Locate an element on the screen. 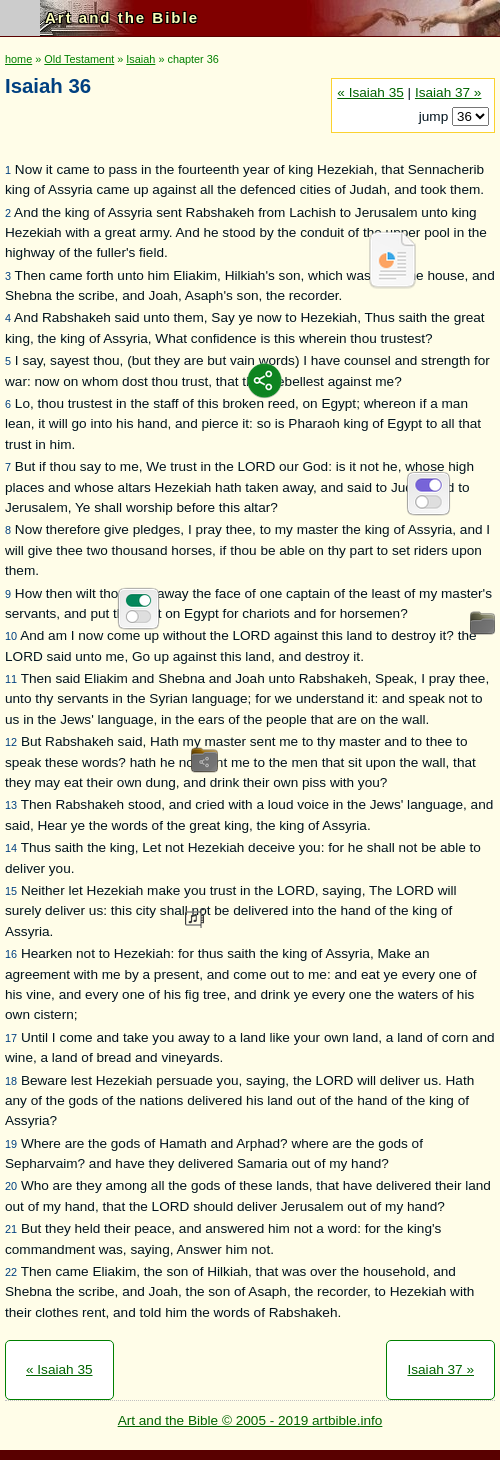 The height and width of the screenshot is (1460, 500). open your public shared folder is located at coordinates (204, 759).